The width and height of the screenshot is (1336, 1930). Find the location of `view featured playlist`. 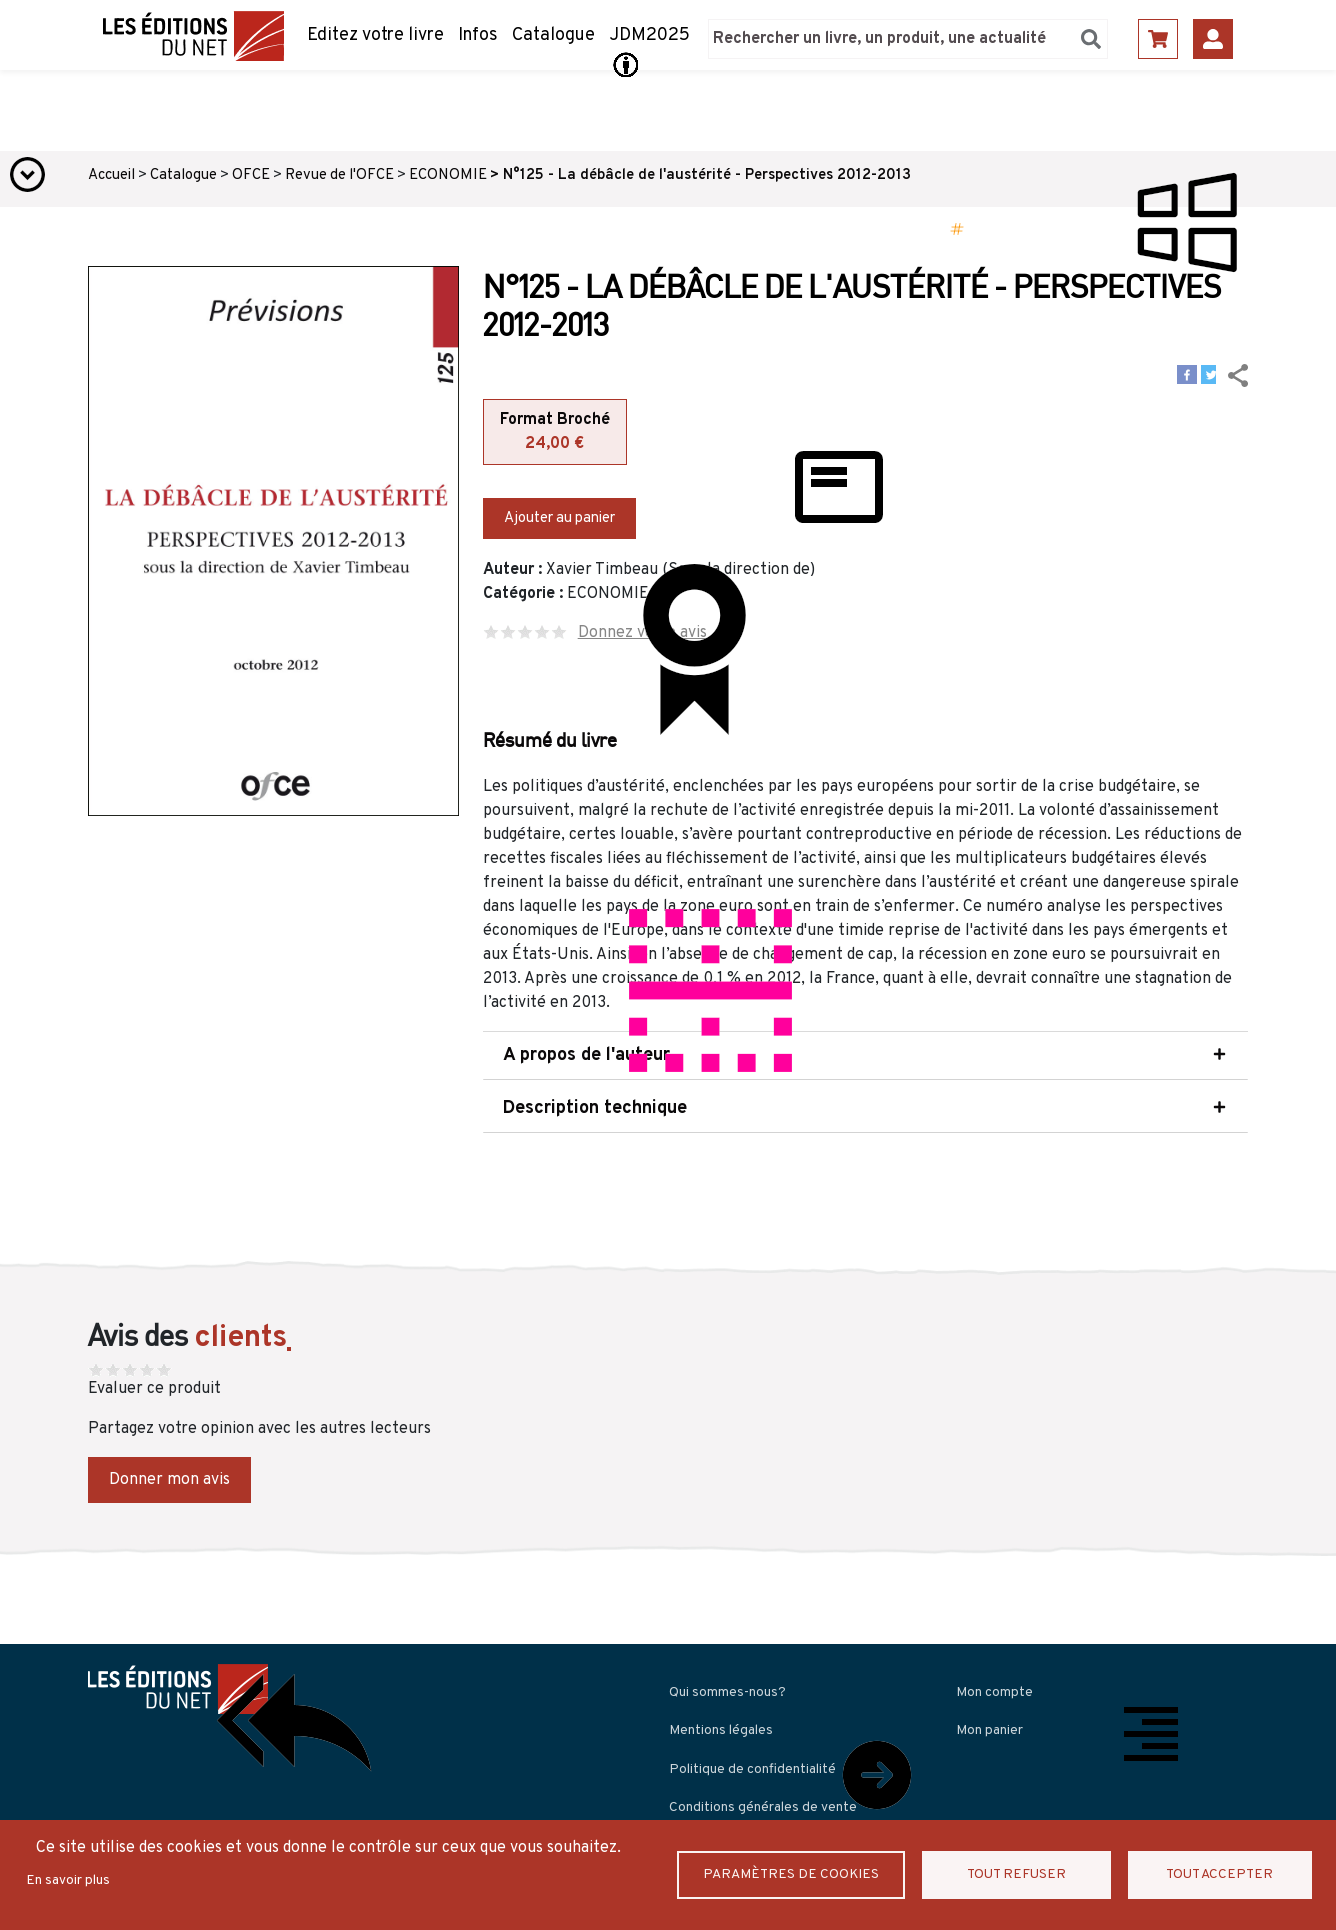

view featured playlist is located at coordinates (839, 487).